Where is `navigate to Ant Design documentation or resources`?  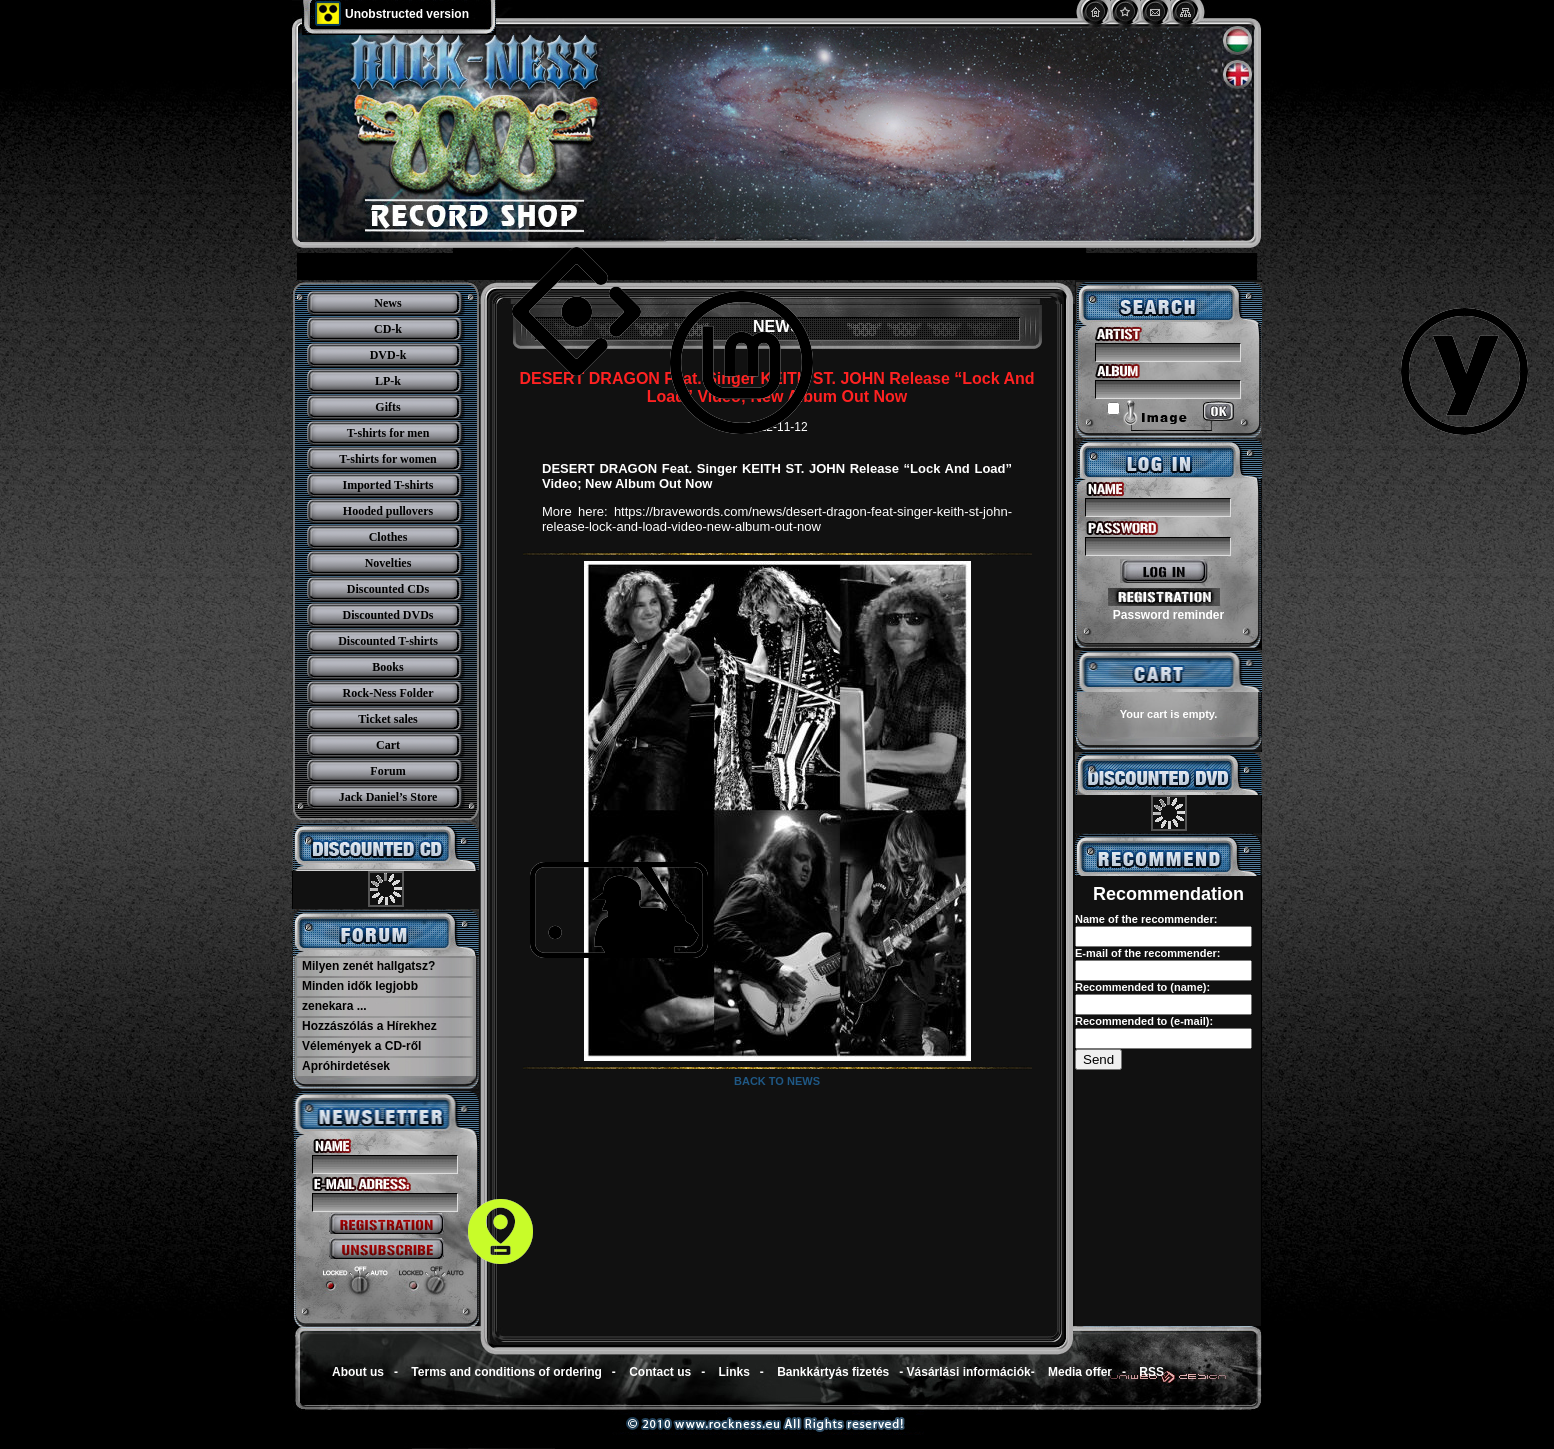 navigate to Ant Design documentation or resources is located at coordinates (576, 311).